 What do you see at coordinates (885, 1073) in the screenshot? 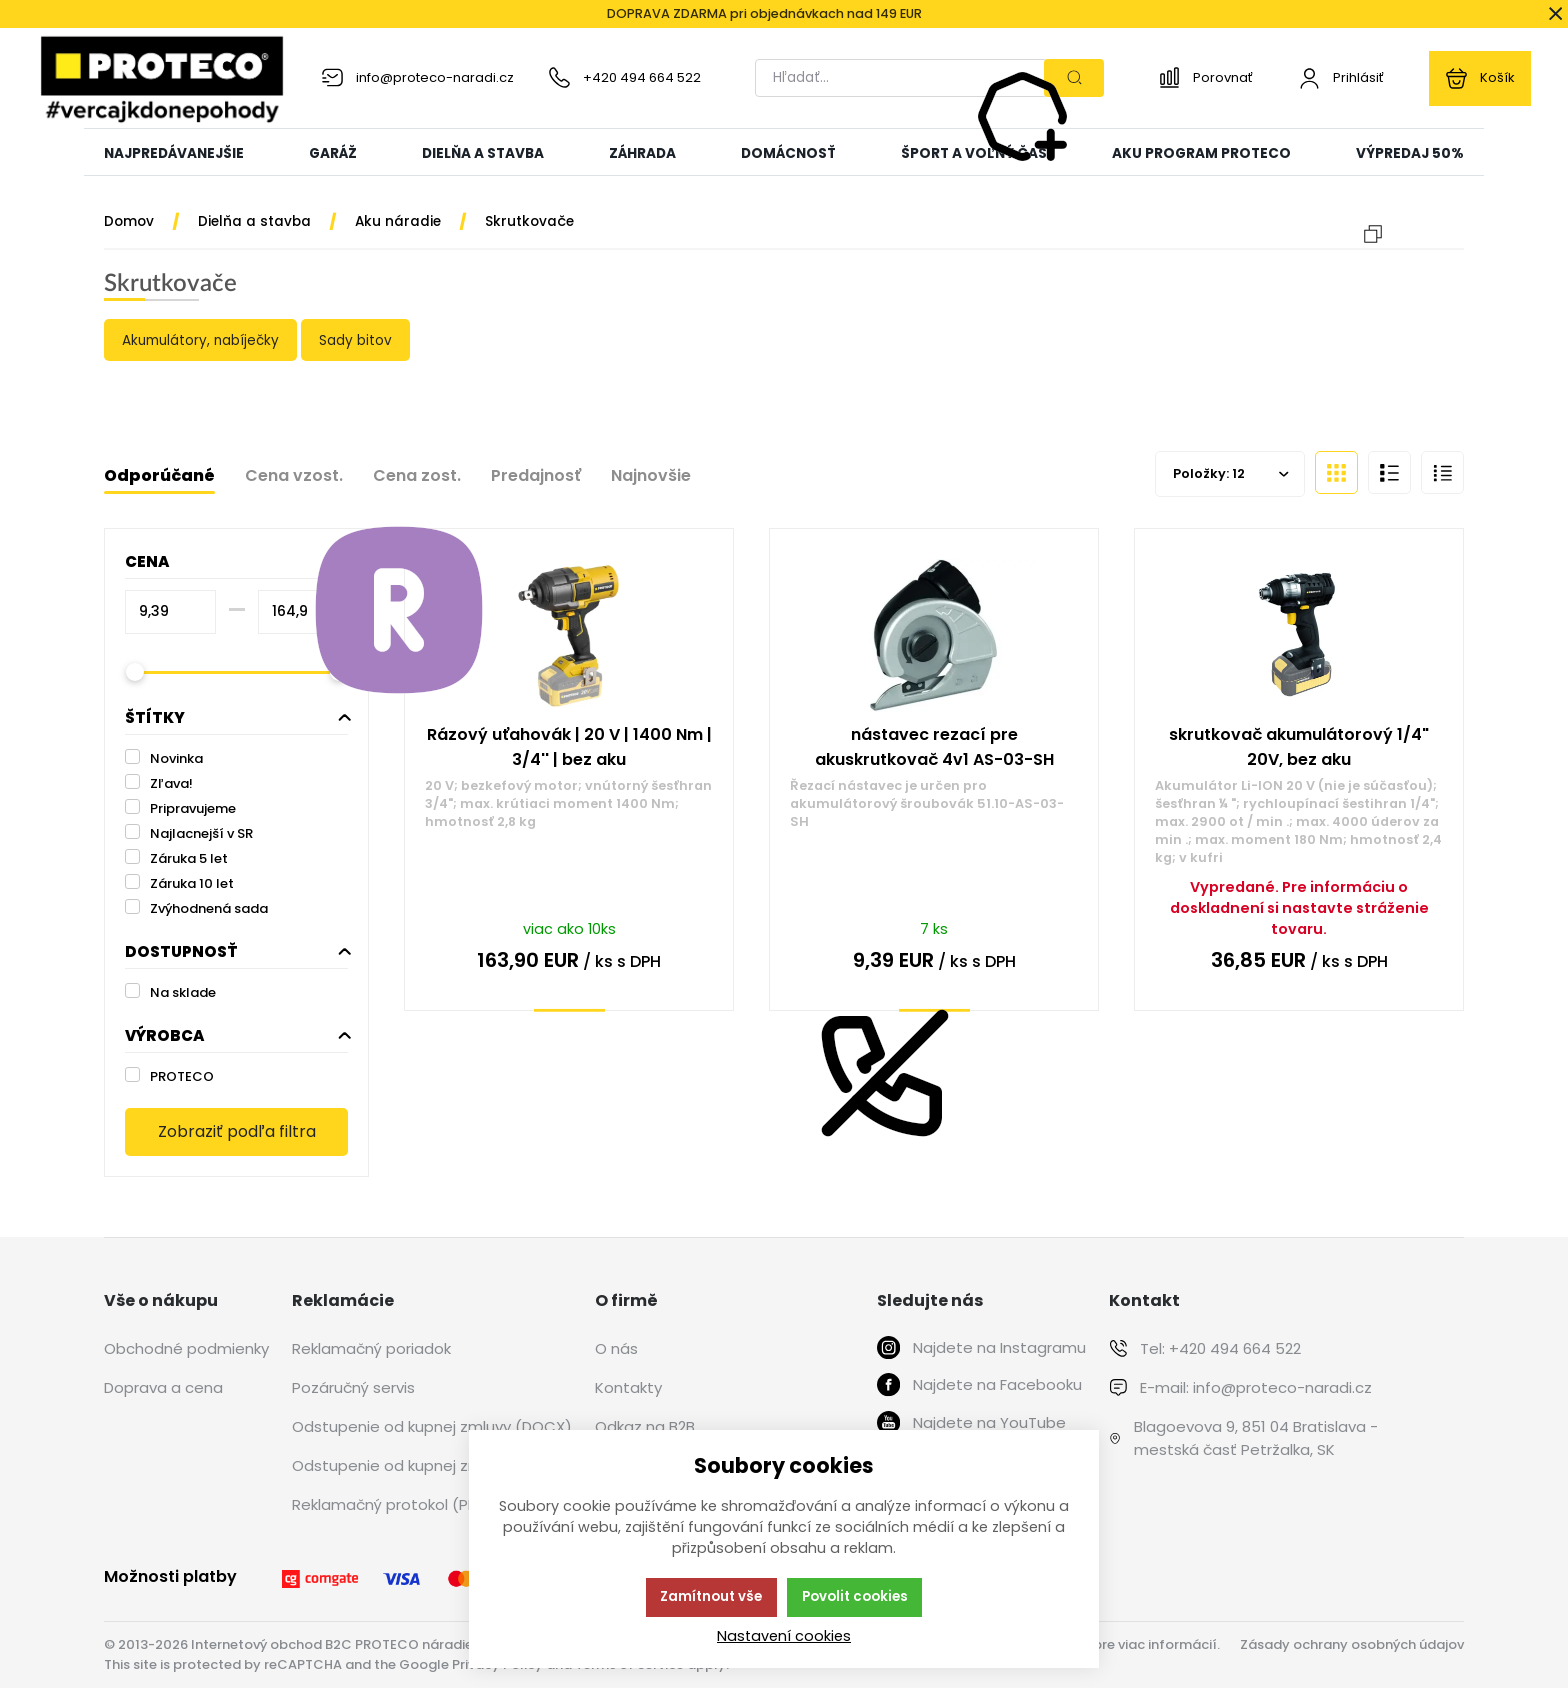
I see `end or decline a phone call` at bounding box center [885, 1073].